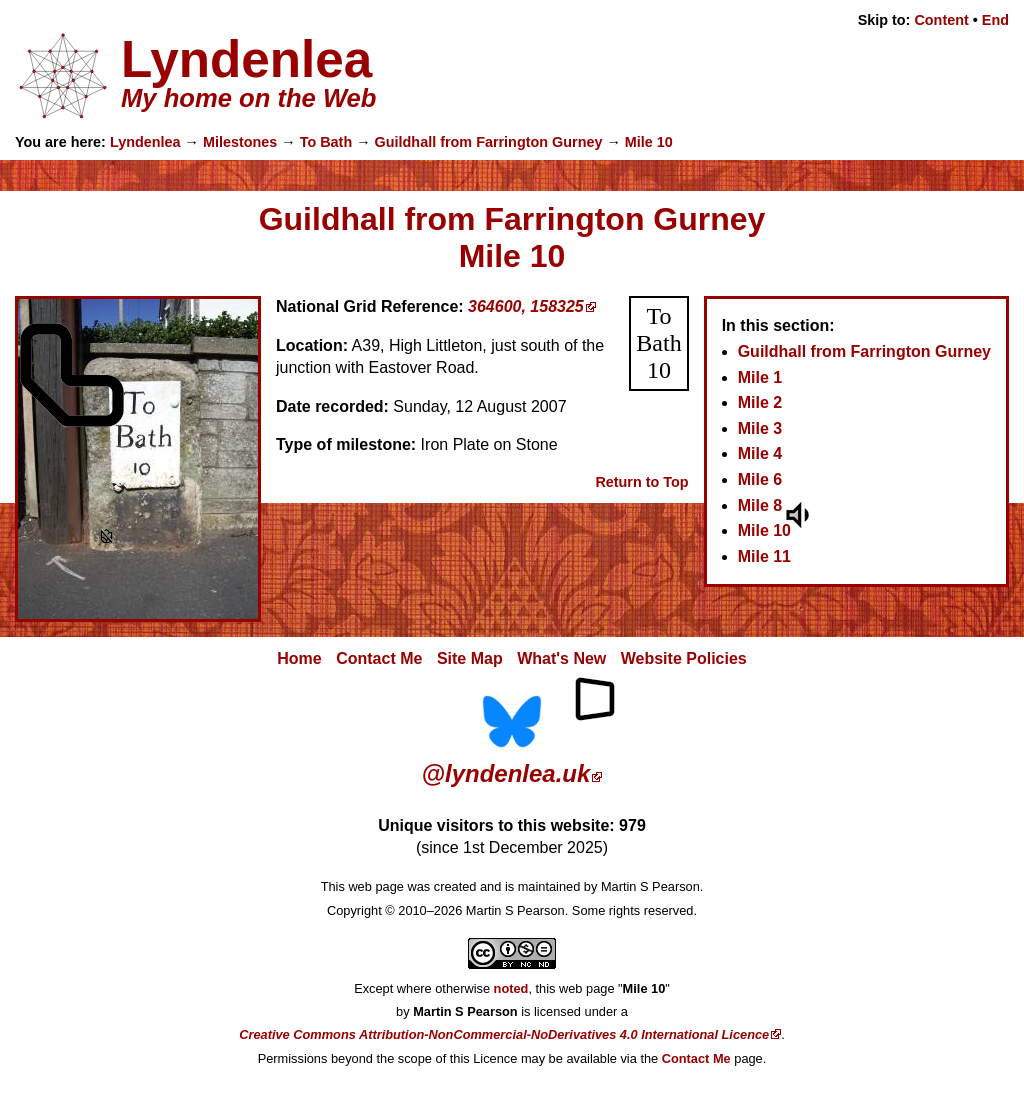  I want to click on indicates gluten-free or grain-free option, so click(106, 536).